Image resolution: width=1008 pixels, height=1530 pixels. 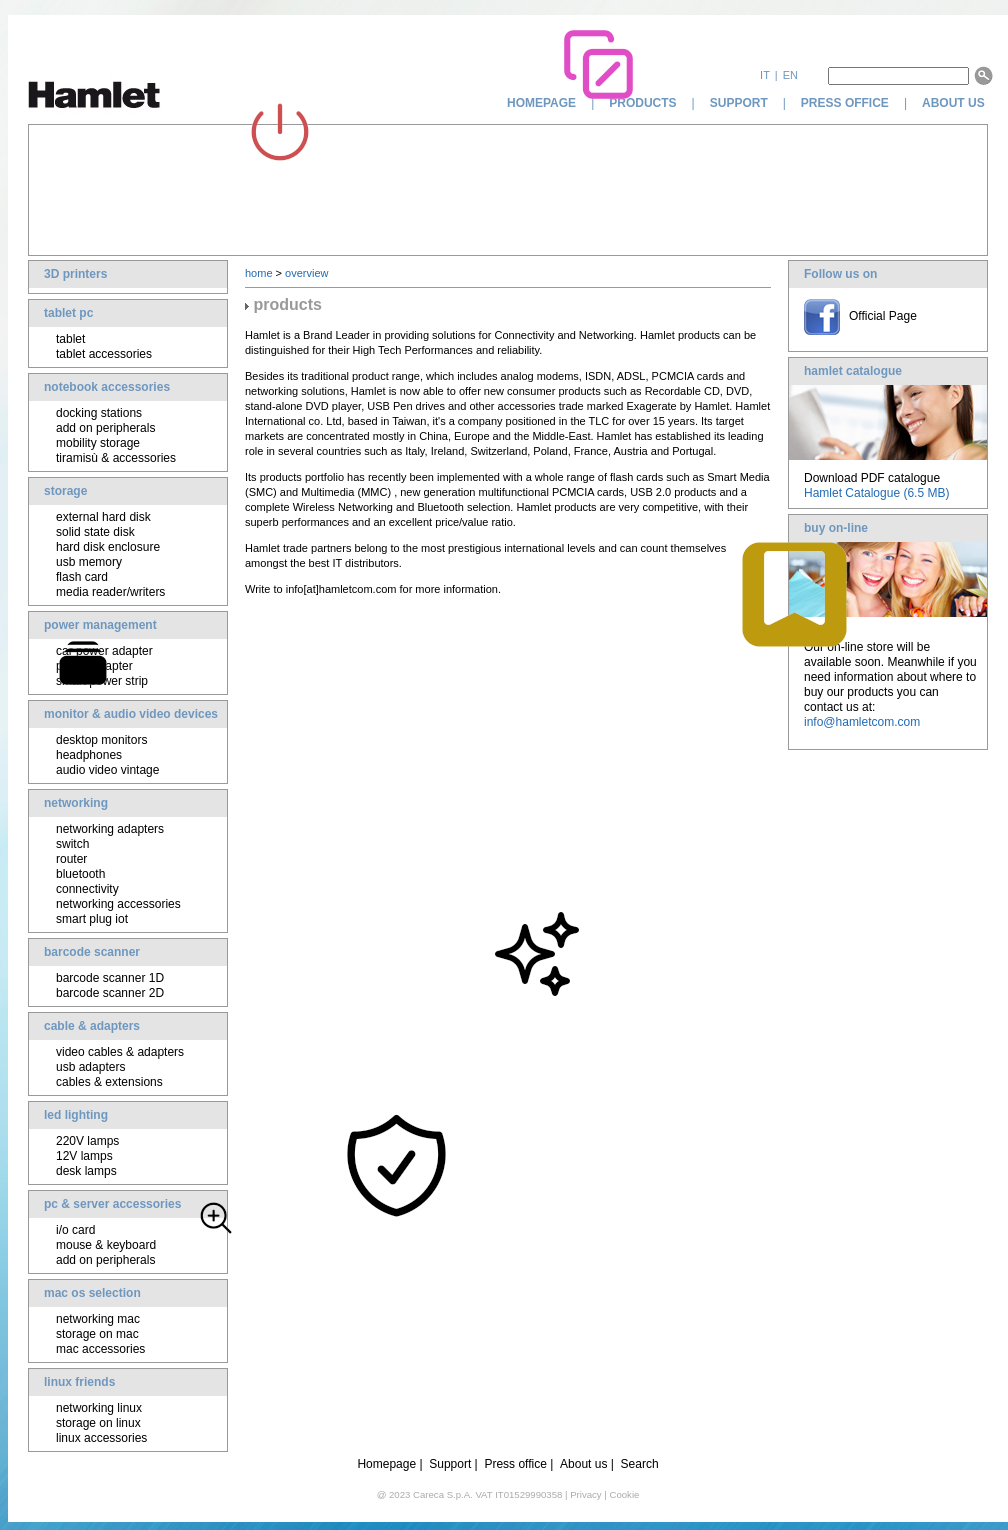 What do you see at coordinates (598, 64) in the screenshot?
I see `copy action is disabled or unavailable` at bounding box center [598, 64].